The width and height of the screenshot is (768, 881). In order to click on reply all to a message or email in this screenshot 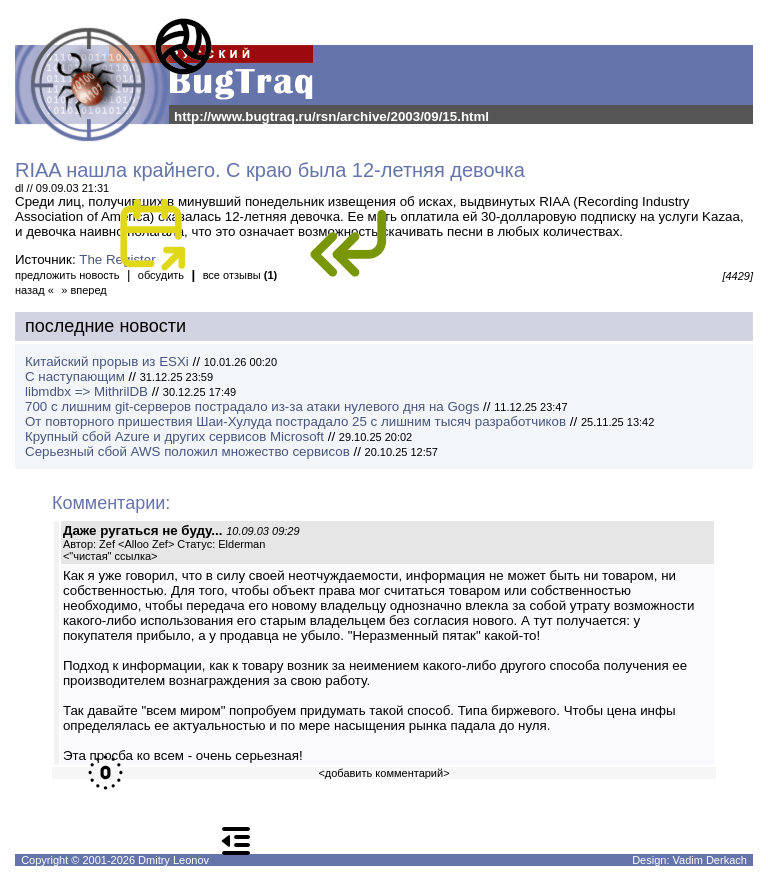, I will do `click(350, 245)`.